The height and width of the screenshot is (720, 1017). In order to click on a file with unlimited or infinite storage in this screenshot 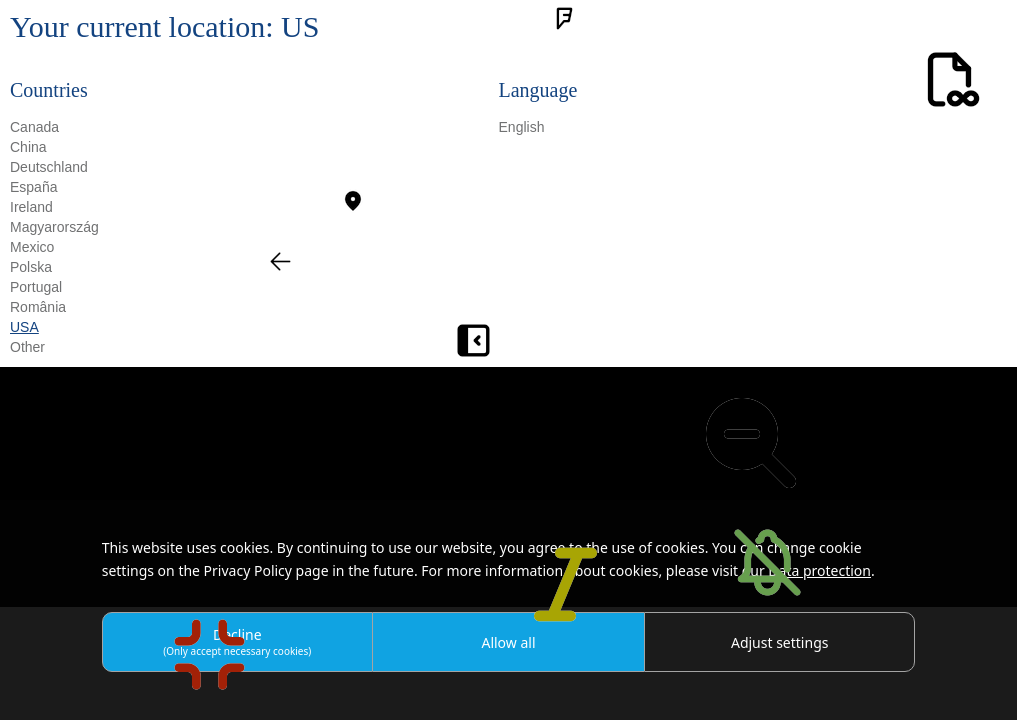, I will do `click(949, 79)`.